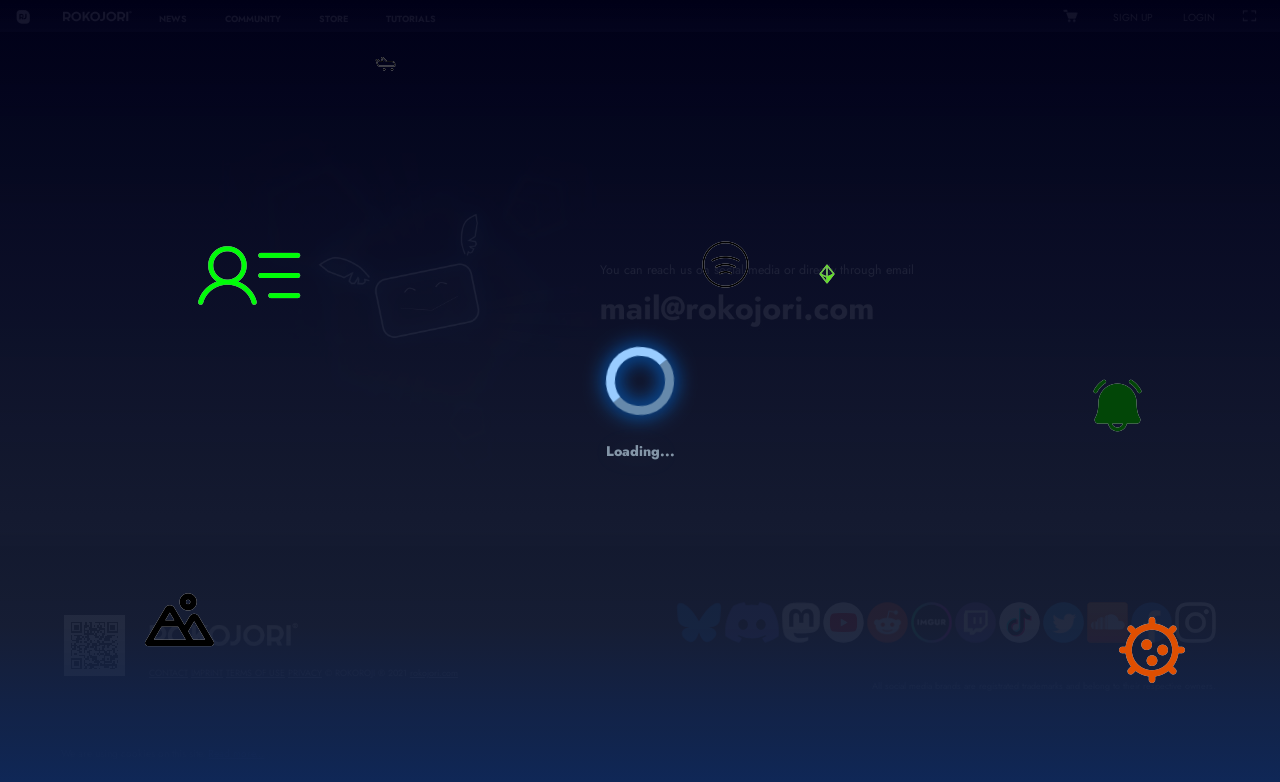 The height and width of the screenshot is (782, 1280). What do you see at coordinates (385, 63) in the screenshot?
I see `indicates flight is taxiing on runway` at bounding box center [385, 63].